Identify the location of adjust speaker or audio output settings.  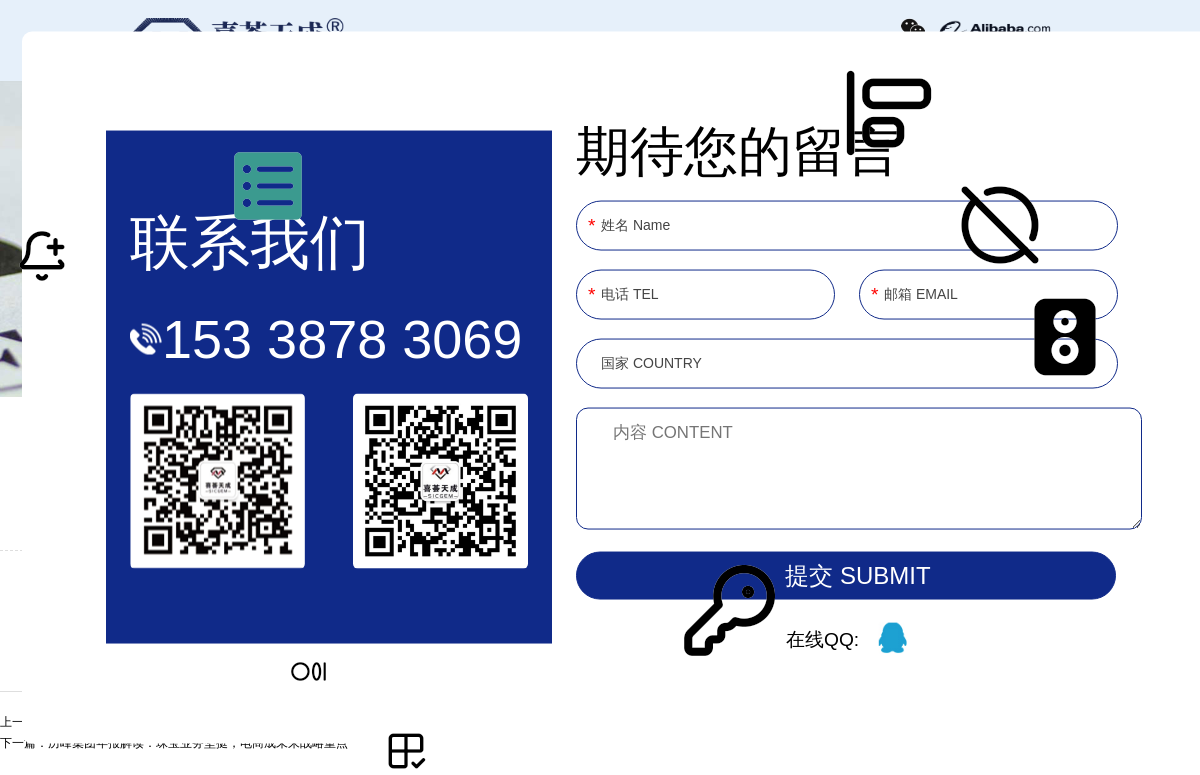
(1065, 337).